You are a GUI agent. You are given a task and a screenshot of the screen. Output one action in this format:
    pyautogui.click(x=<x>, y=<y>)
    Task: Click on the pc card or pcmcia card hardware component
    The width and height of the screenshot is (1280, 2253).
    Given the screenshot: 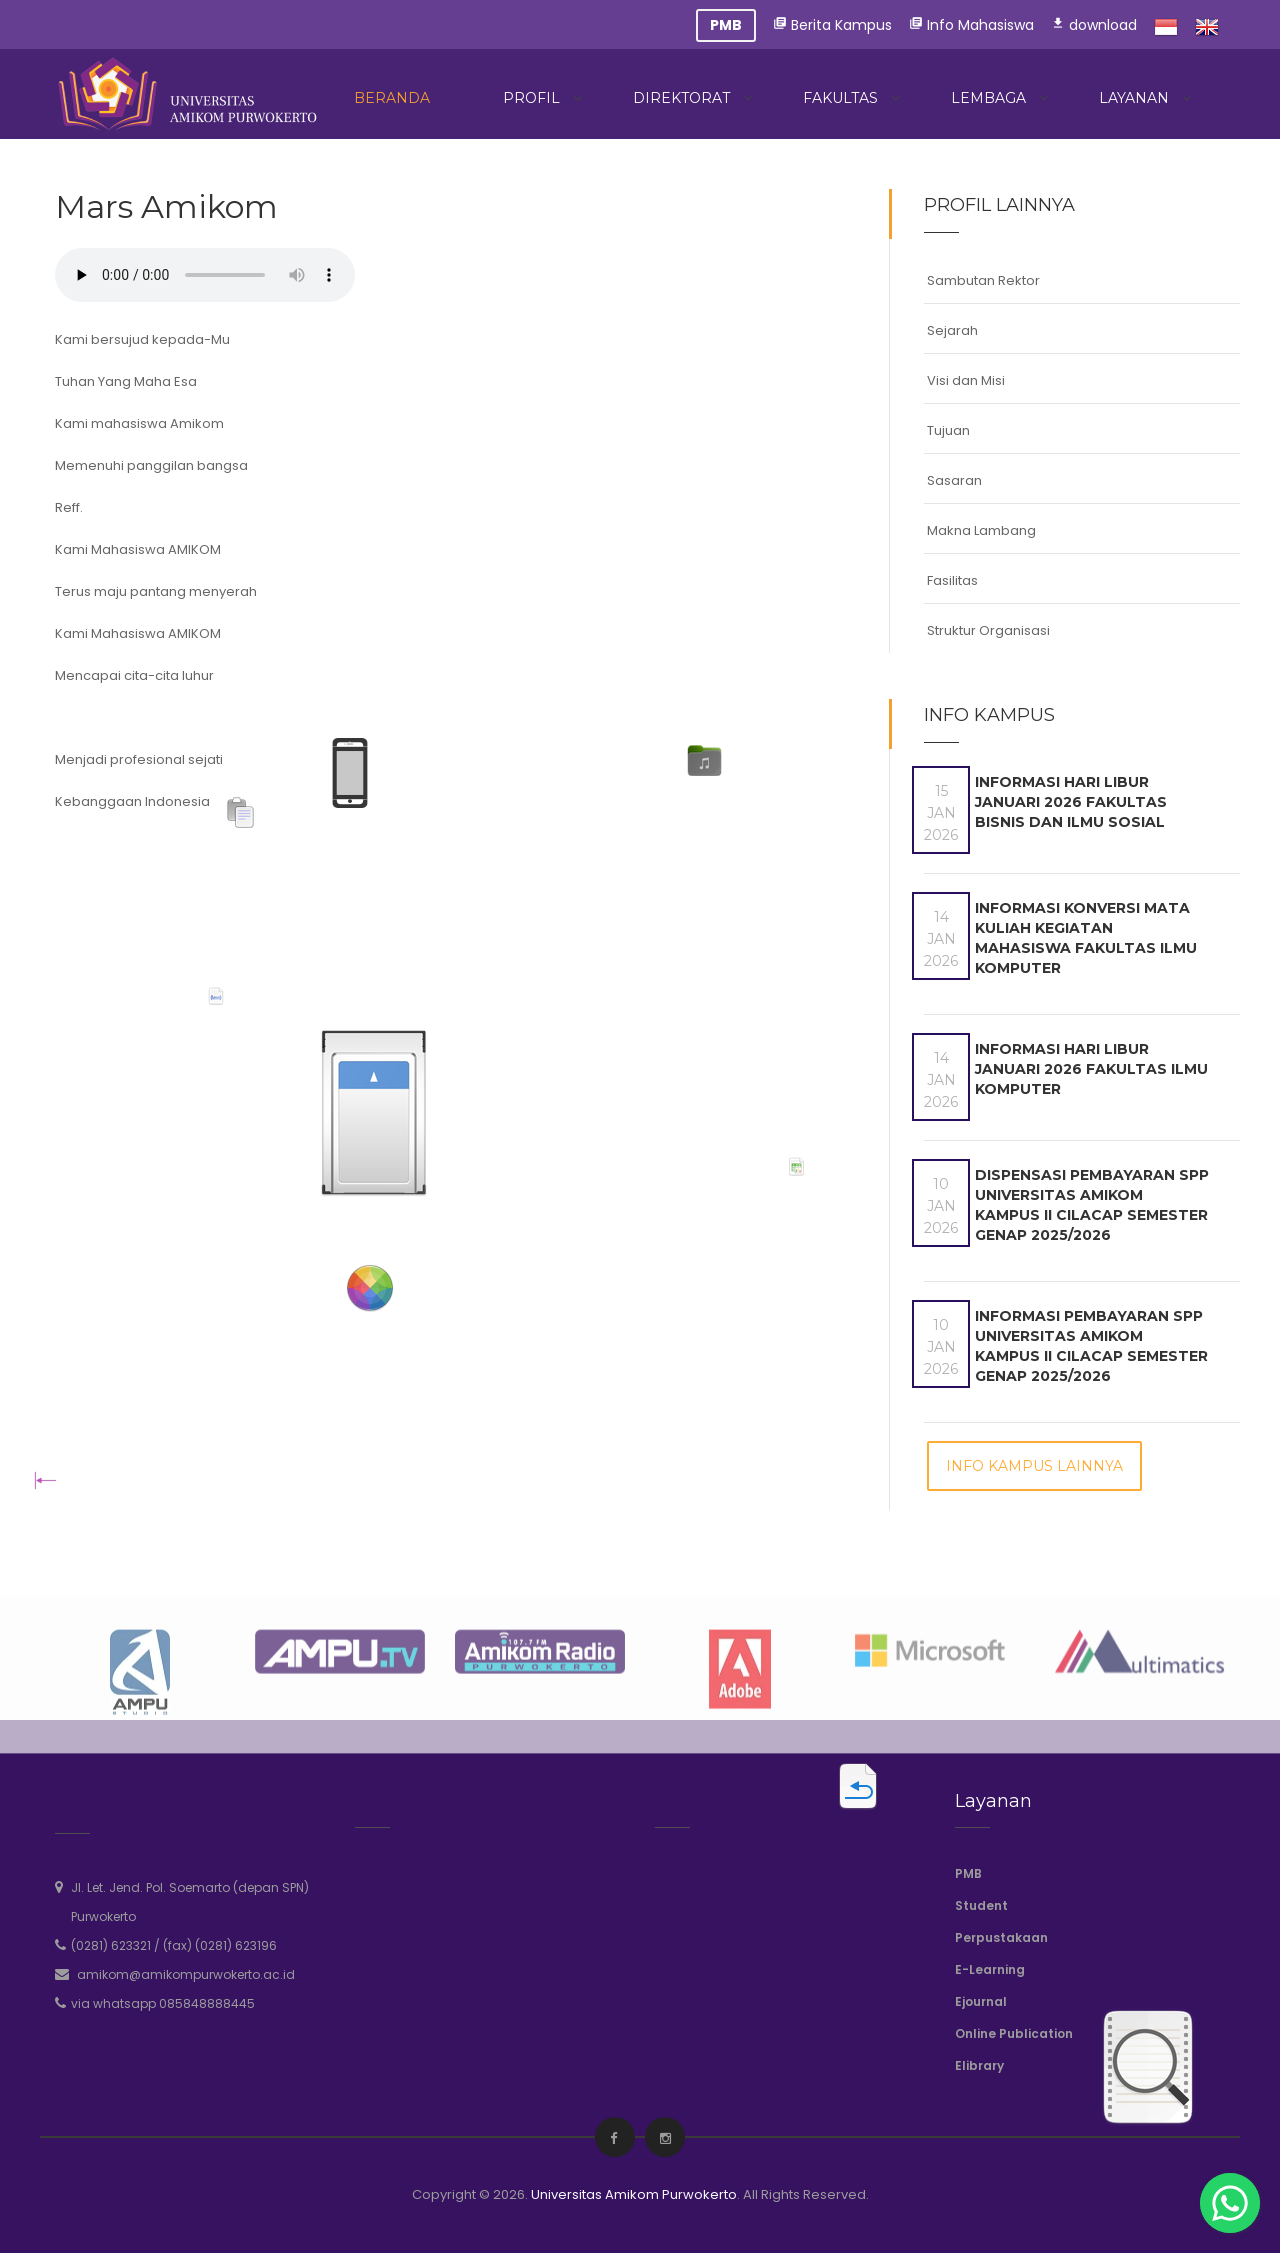 What is the action you would take?
    pyautogui.click(x=374, y=1113)
    